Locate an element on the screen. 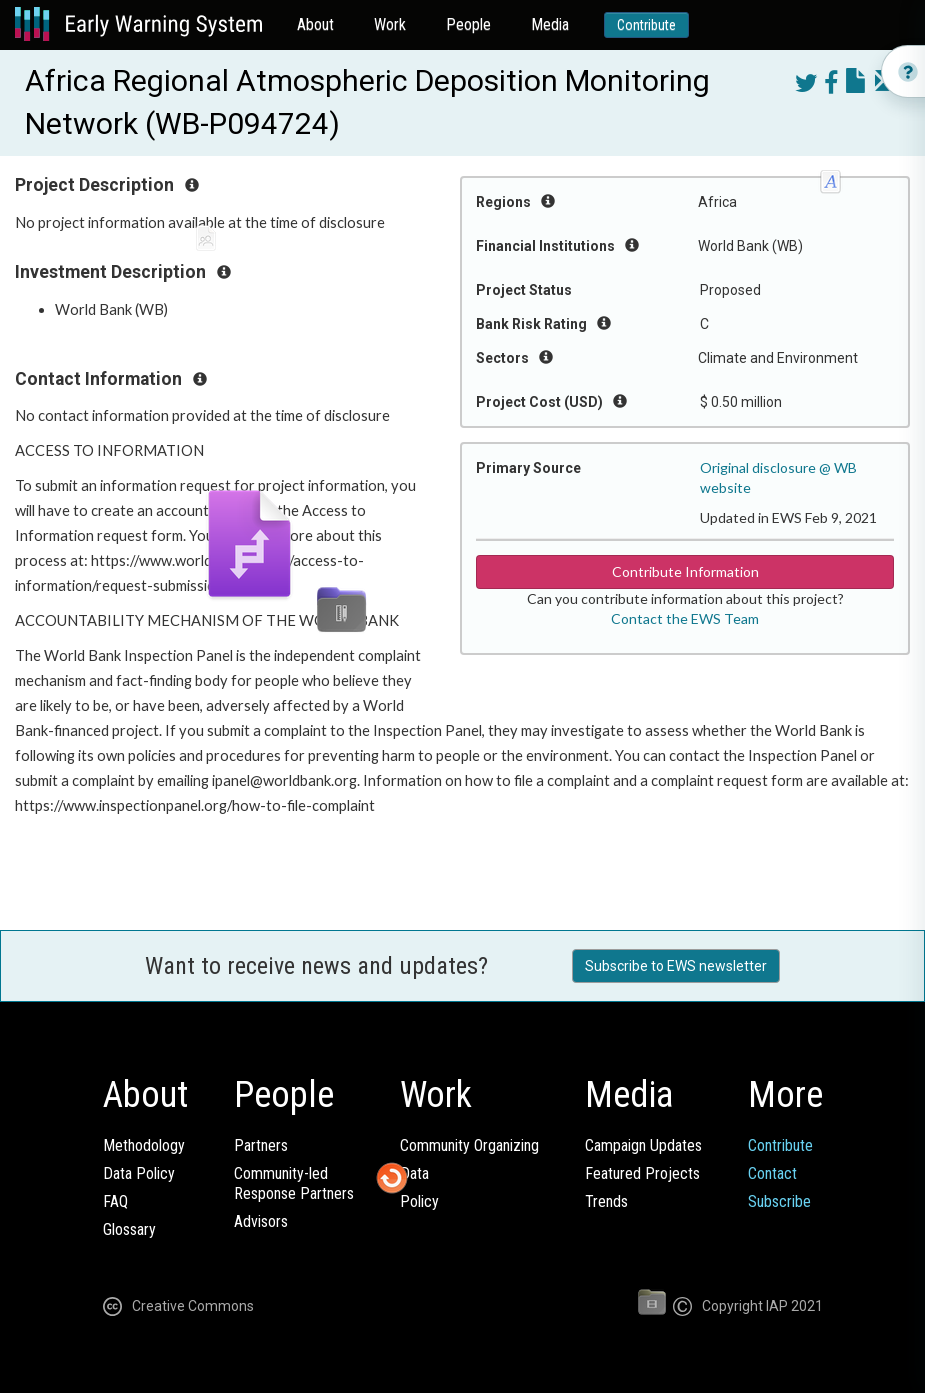 The width and height of the screenshot is (925, 1393). microsoft infopath form file is located at coordinates (249, 543).